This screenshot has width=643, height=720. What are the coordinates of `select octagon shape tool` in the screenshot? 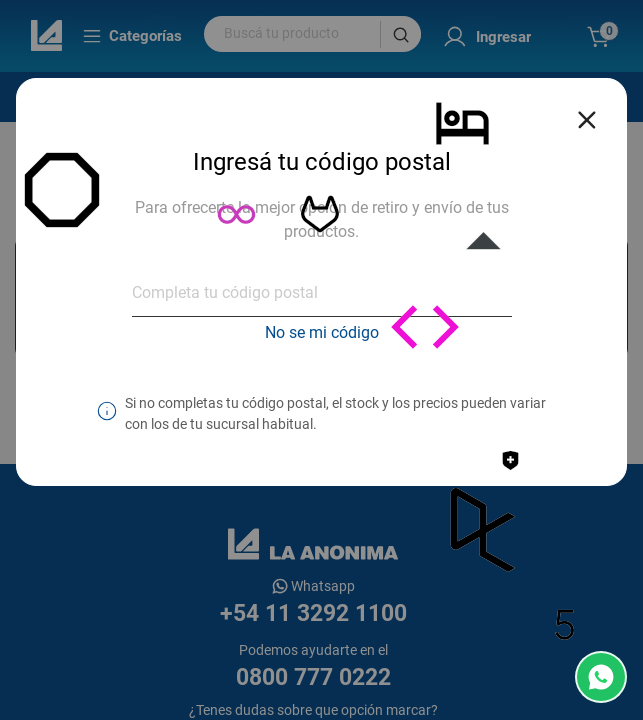 It's located at (62, 190).